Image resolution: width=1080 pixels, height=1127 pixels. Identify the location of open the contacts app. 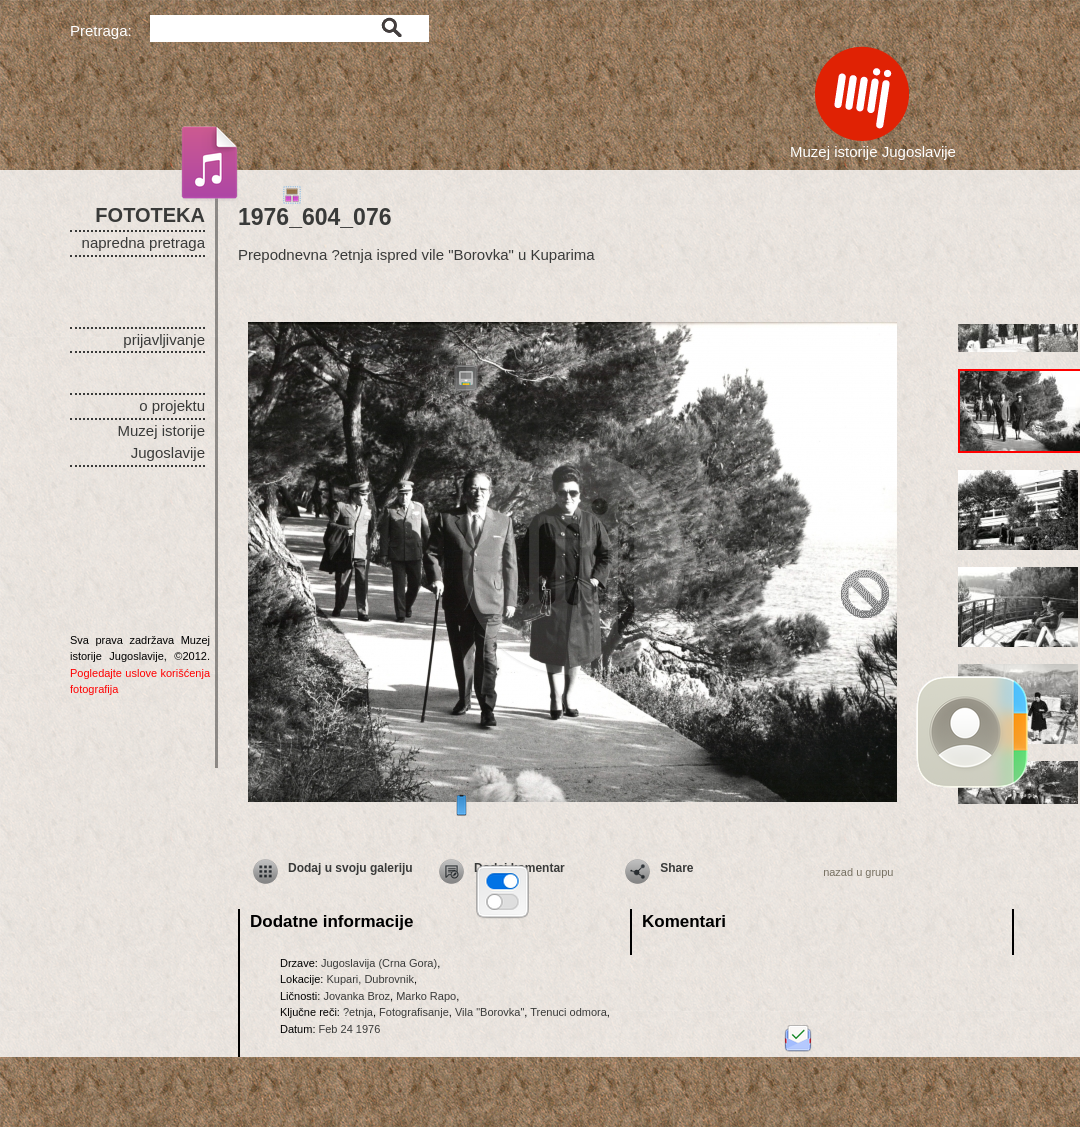
(972, 732).